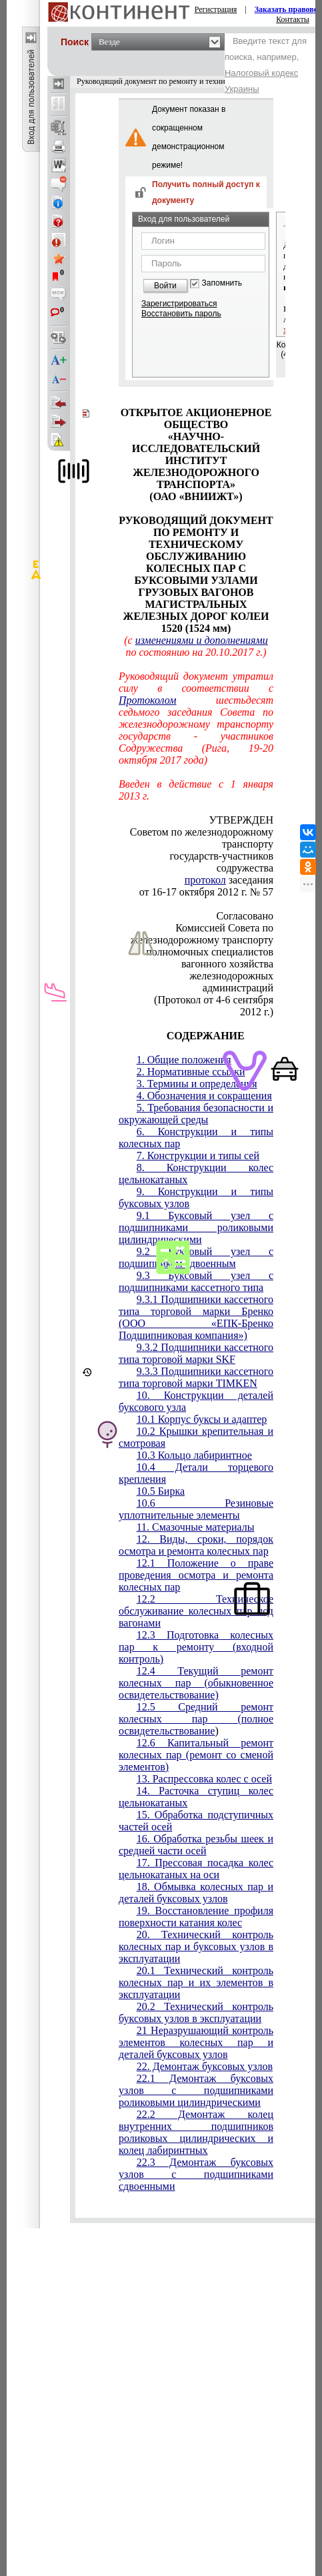 This screenshot has height=2576, width=322. Describe the element at coordinates (54, 992) in the screenshot. I see `indicates flight arrival or landing status` at that location.